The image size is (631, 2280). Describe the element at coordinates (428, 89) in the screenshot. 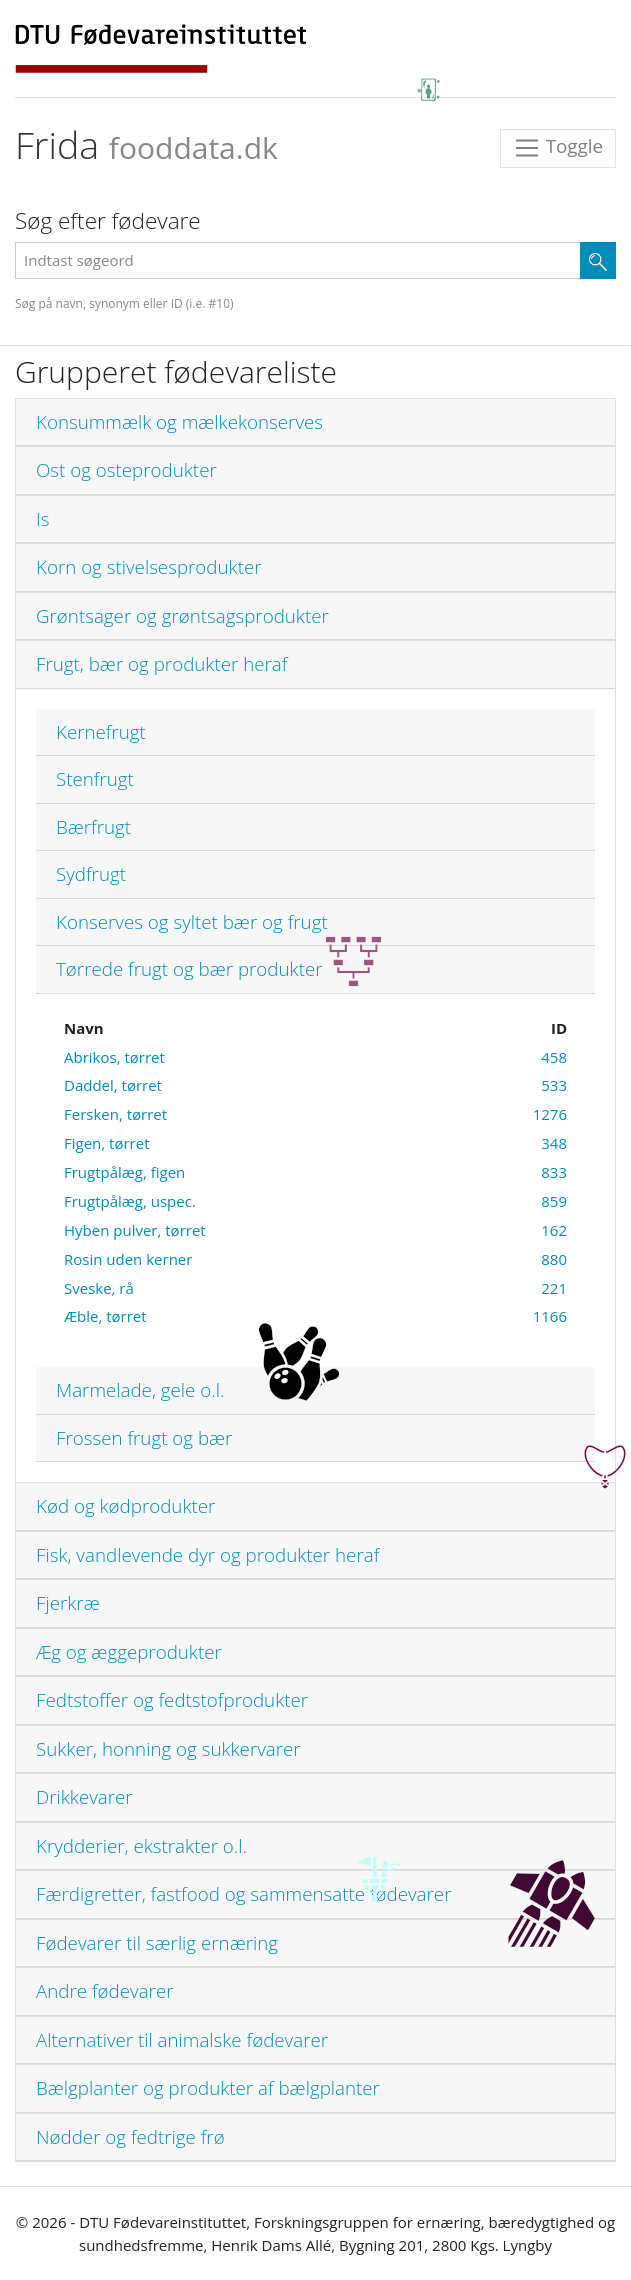

I see `indicates a frozen character status effect` at that location.